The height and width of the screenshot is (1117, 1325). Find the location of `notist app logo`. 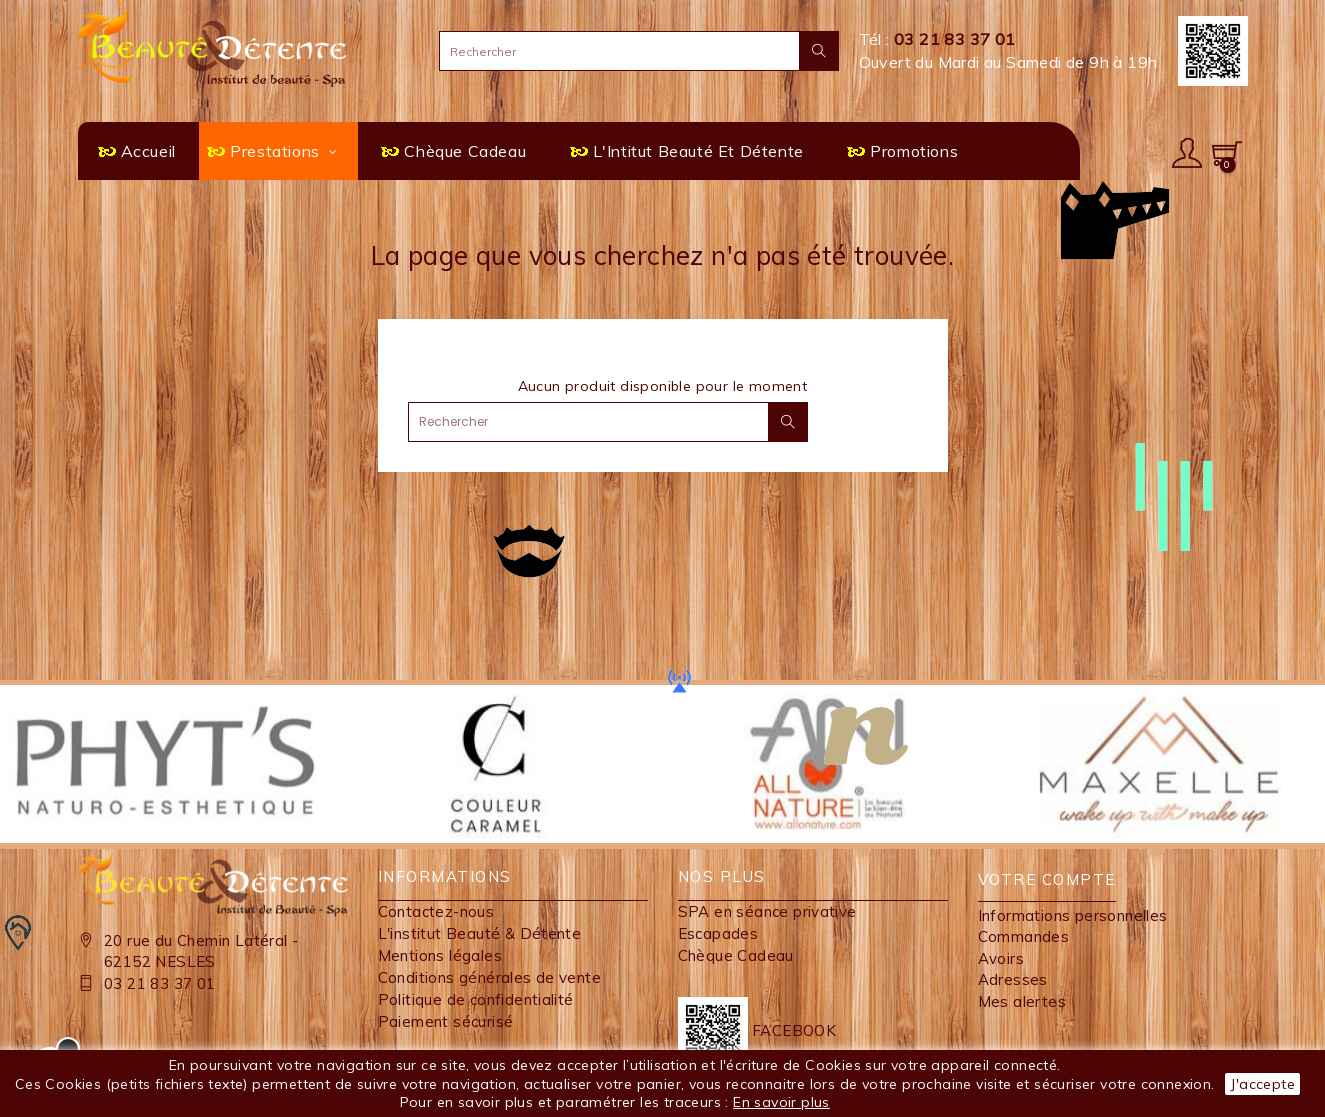

notist app logo is located at coordinates (866, 736).